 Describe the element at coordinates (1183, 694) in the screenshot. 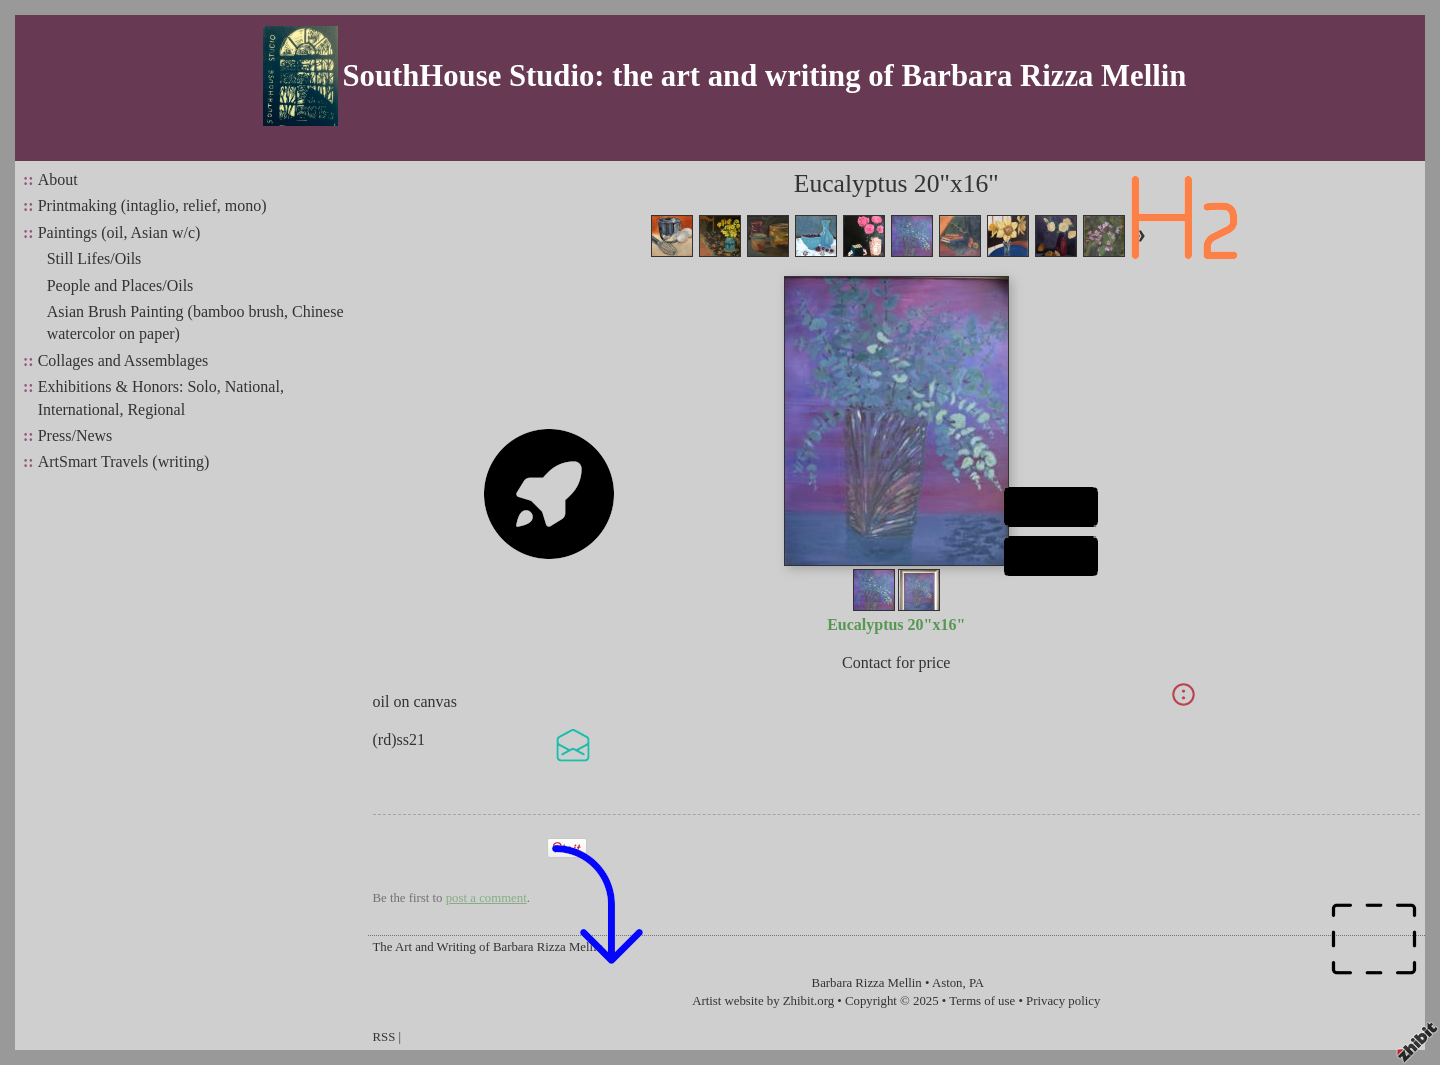

I see `open more options menu` at that location.